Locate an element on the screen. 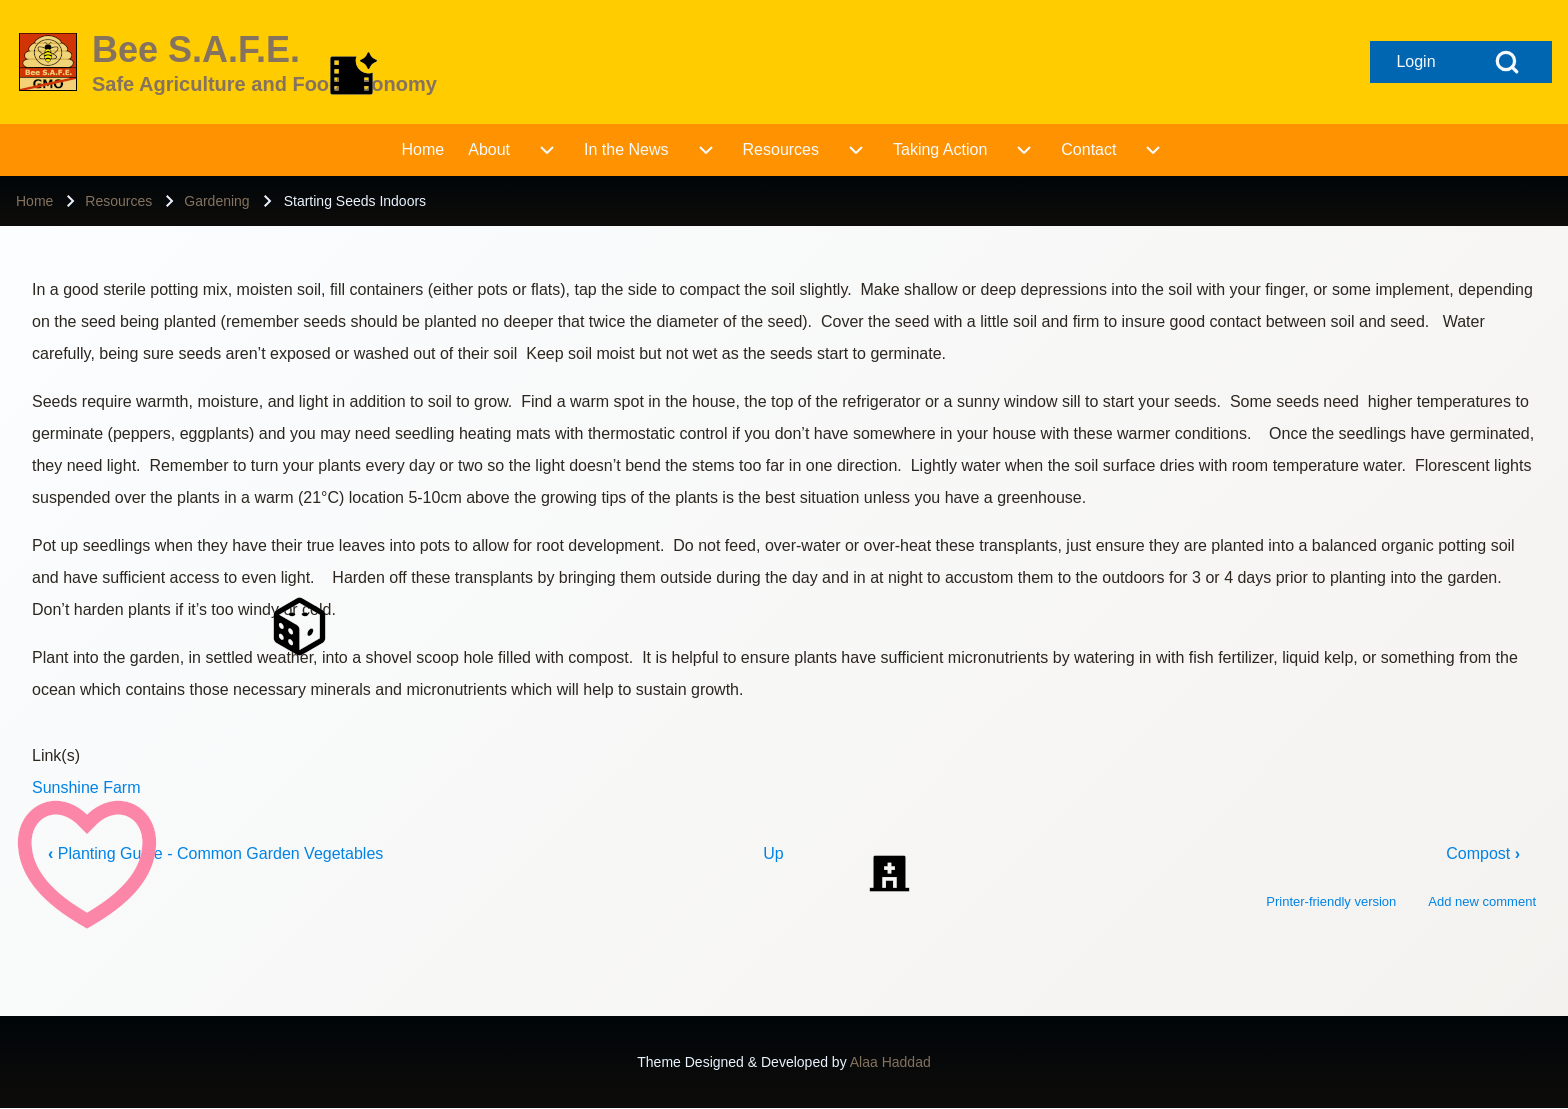  add to favorites is located at coordinates (87, 863).